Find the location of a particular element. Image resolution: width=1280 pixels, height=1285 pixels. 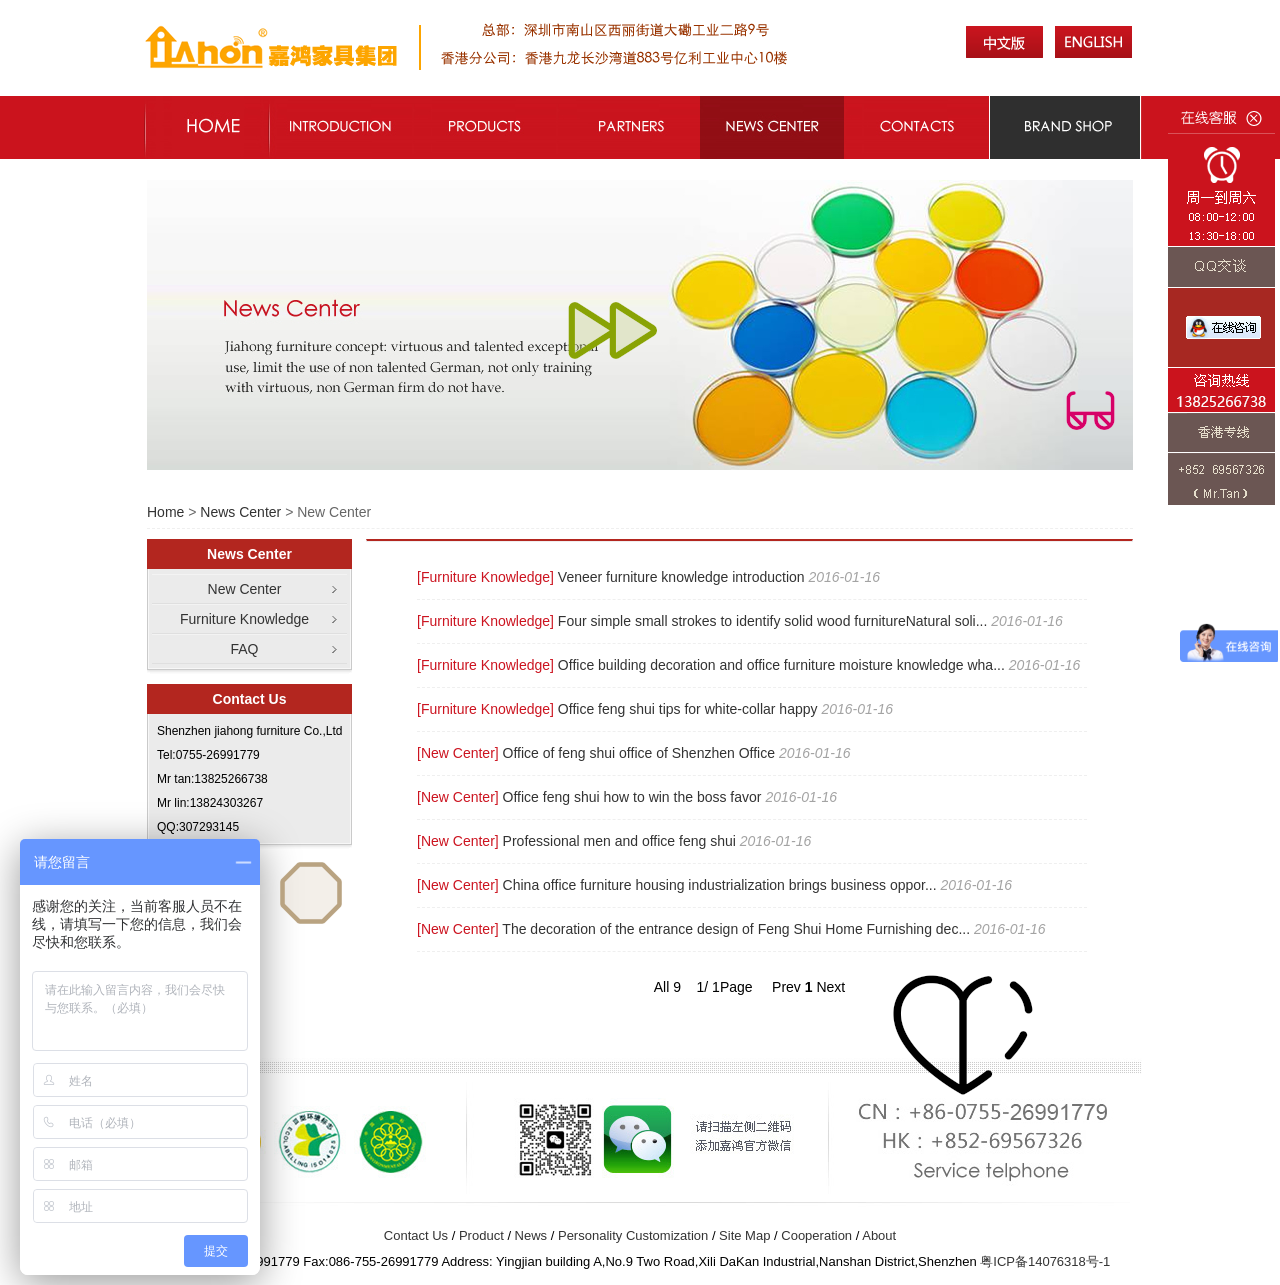

indicates partial like or favorite status is located at coordinates (963, 1030).